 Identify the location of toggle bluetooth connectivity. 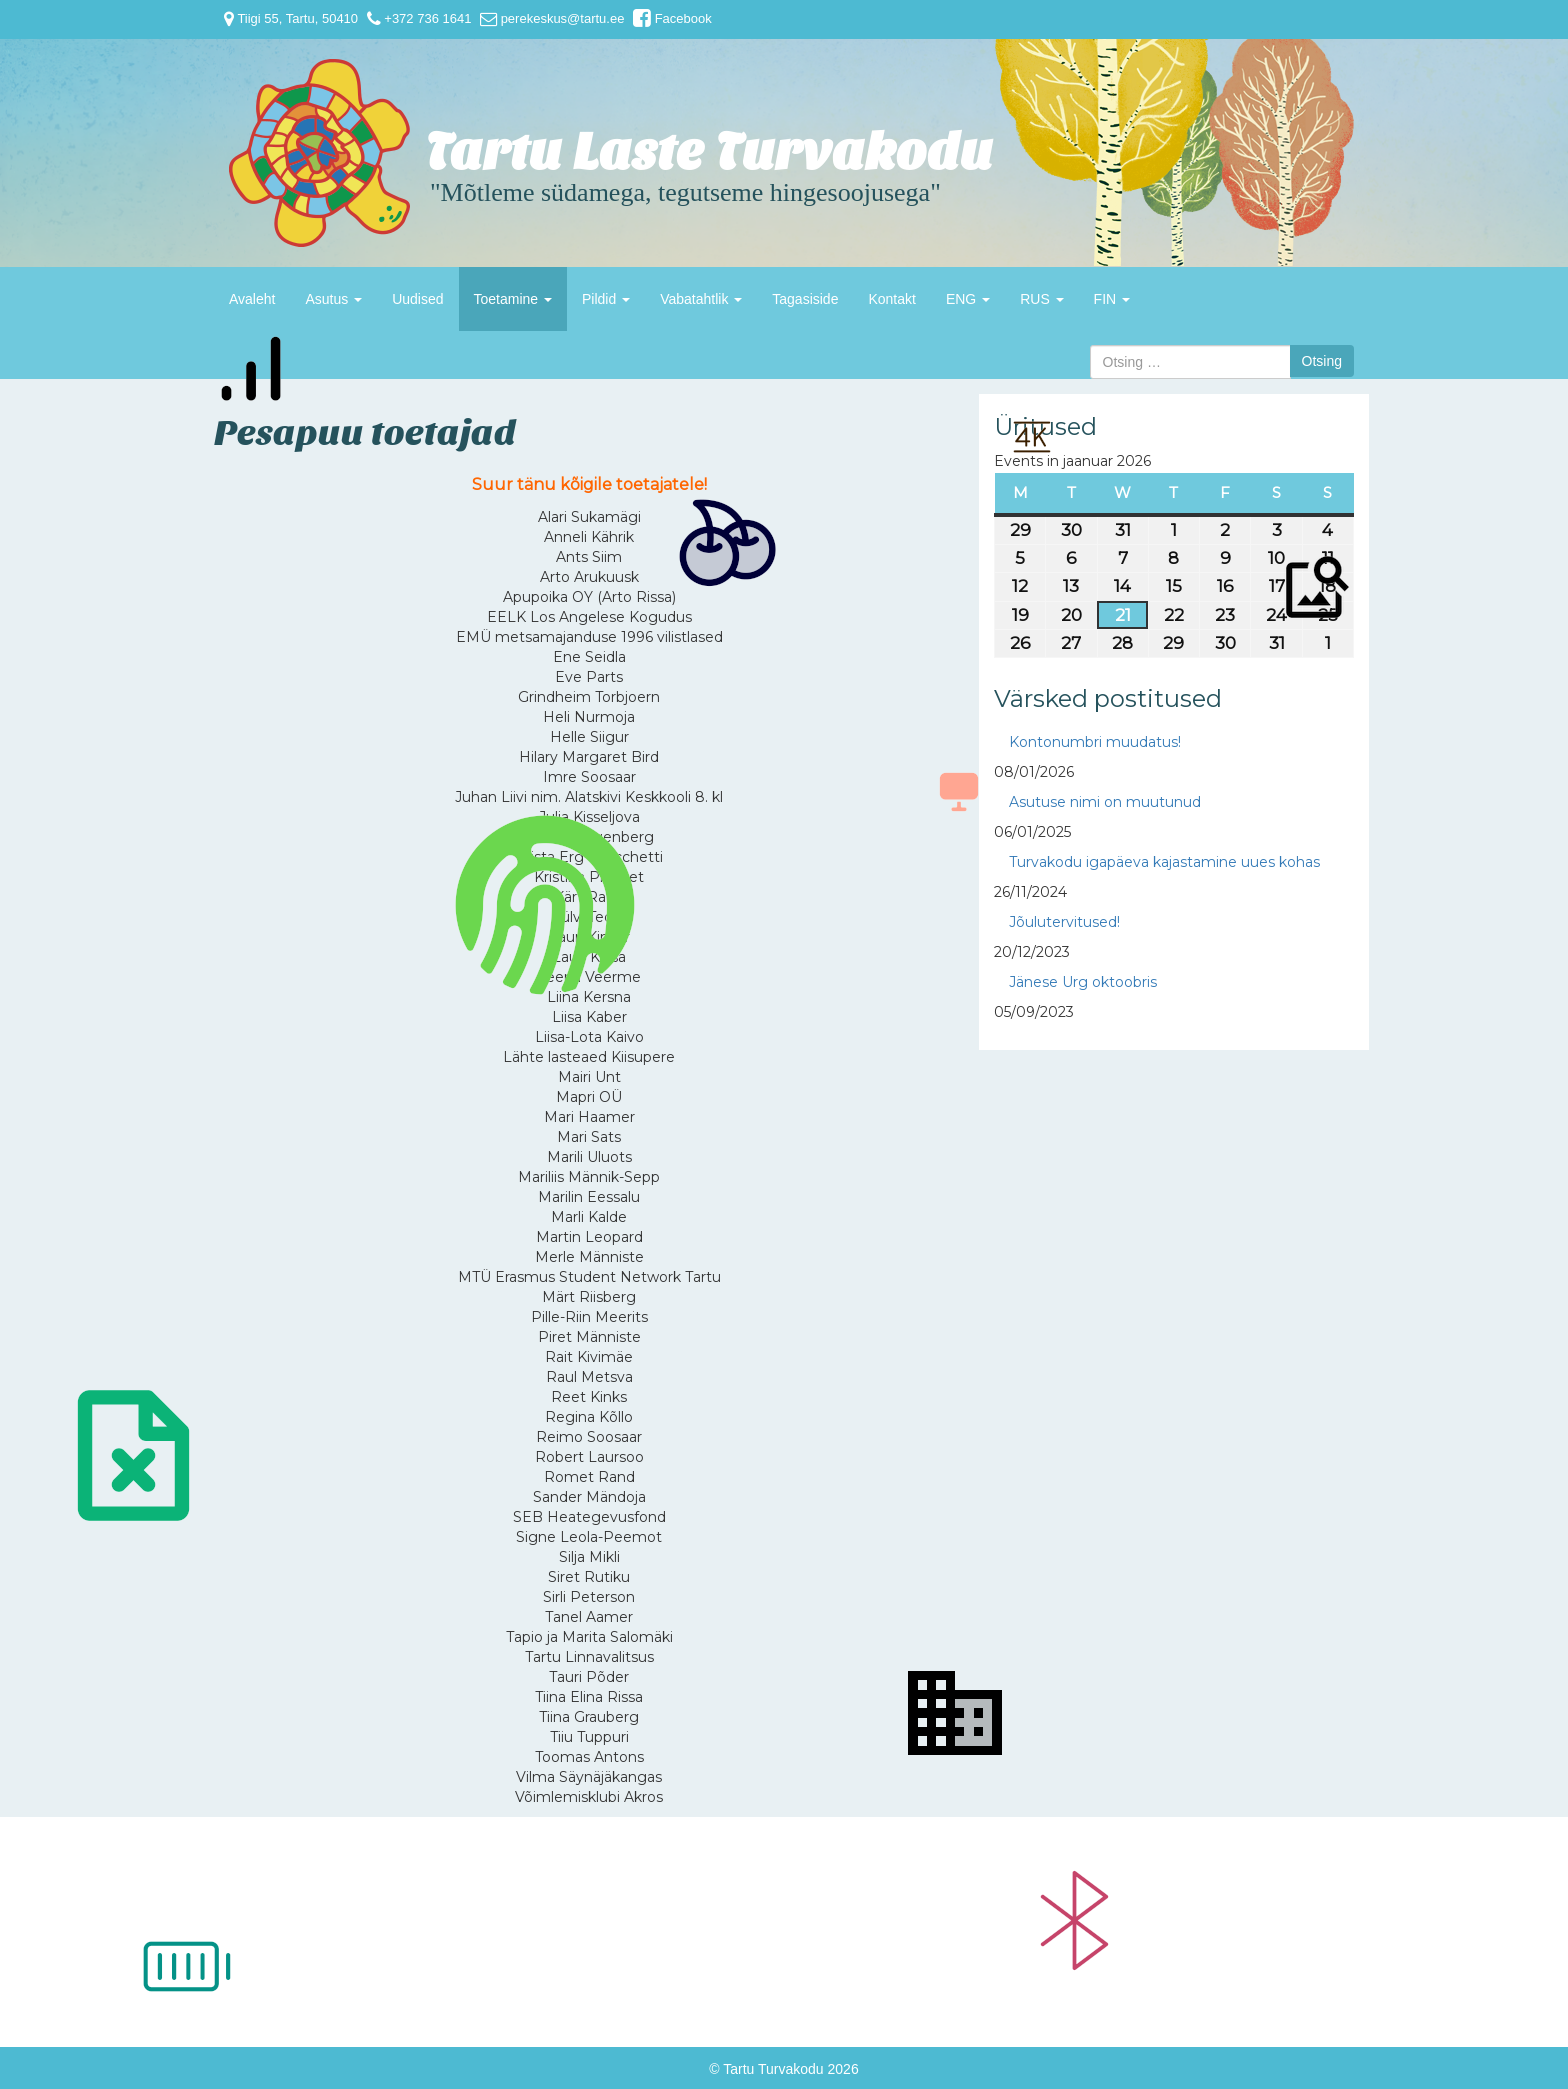
(1074, 1920).